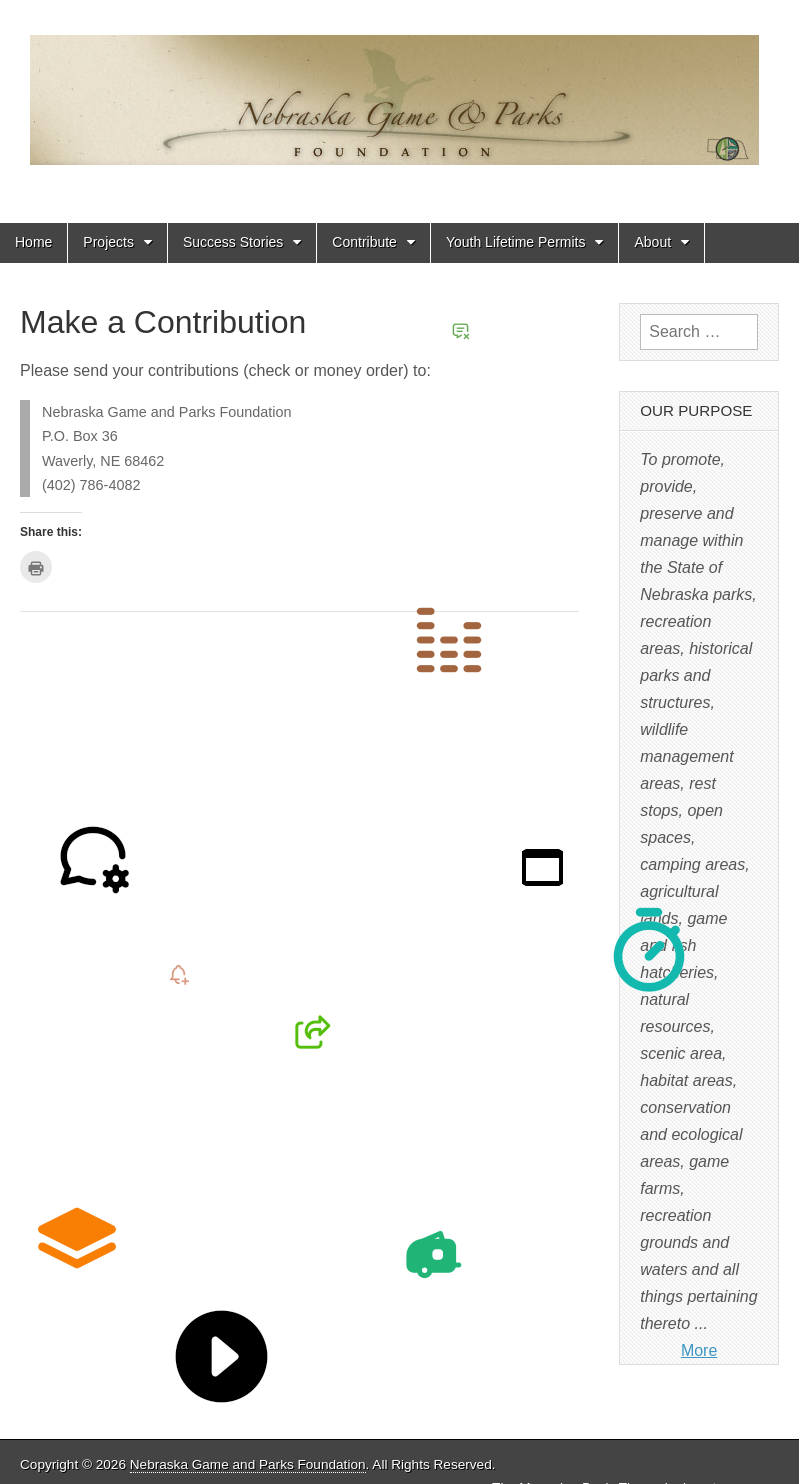 The height and width of the screenshot is (1484, 799). Describe the element at coordinates (312, 1032) in the screenshot. I see `share this content` at that location.